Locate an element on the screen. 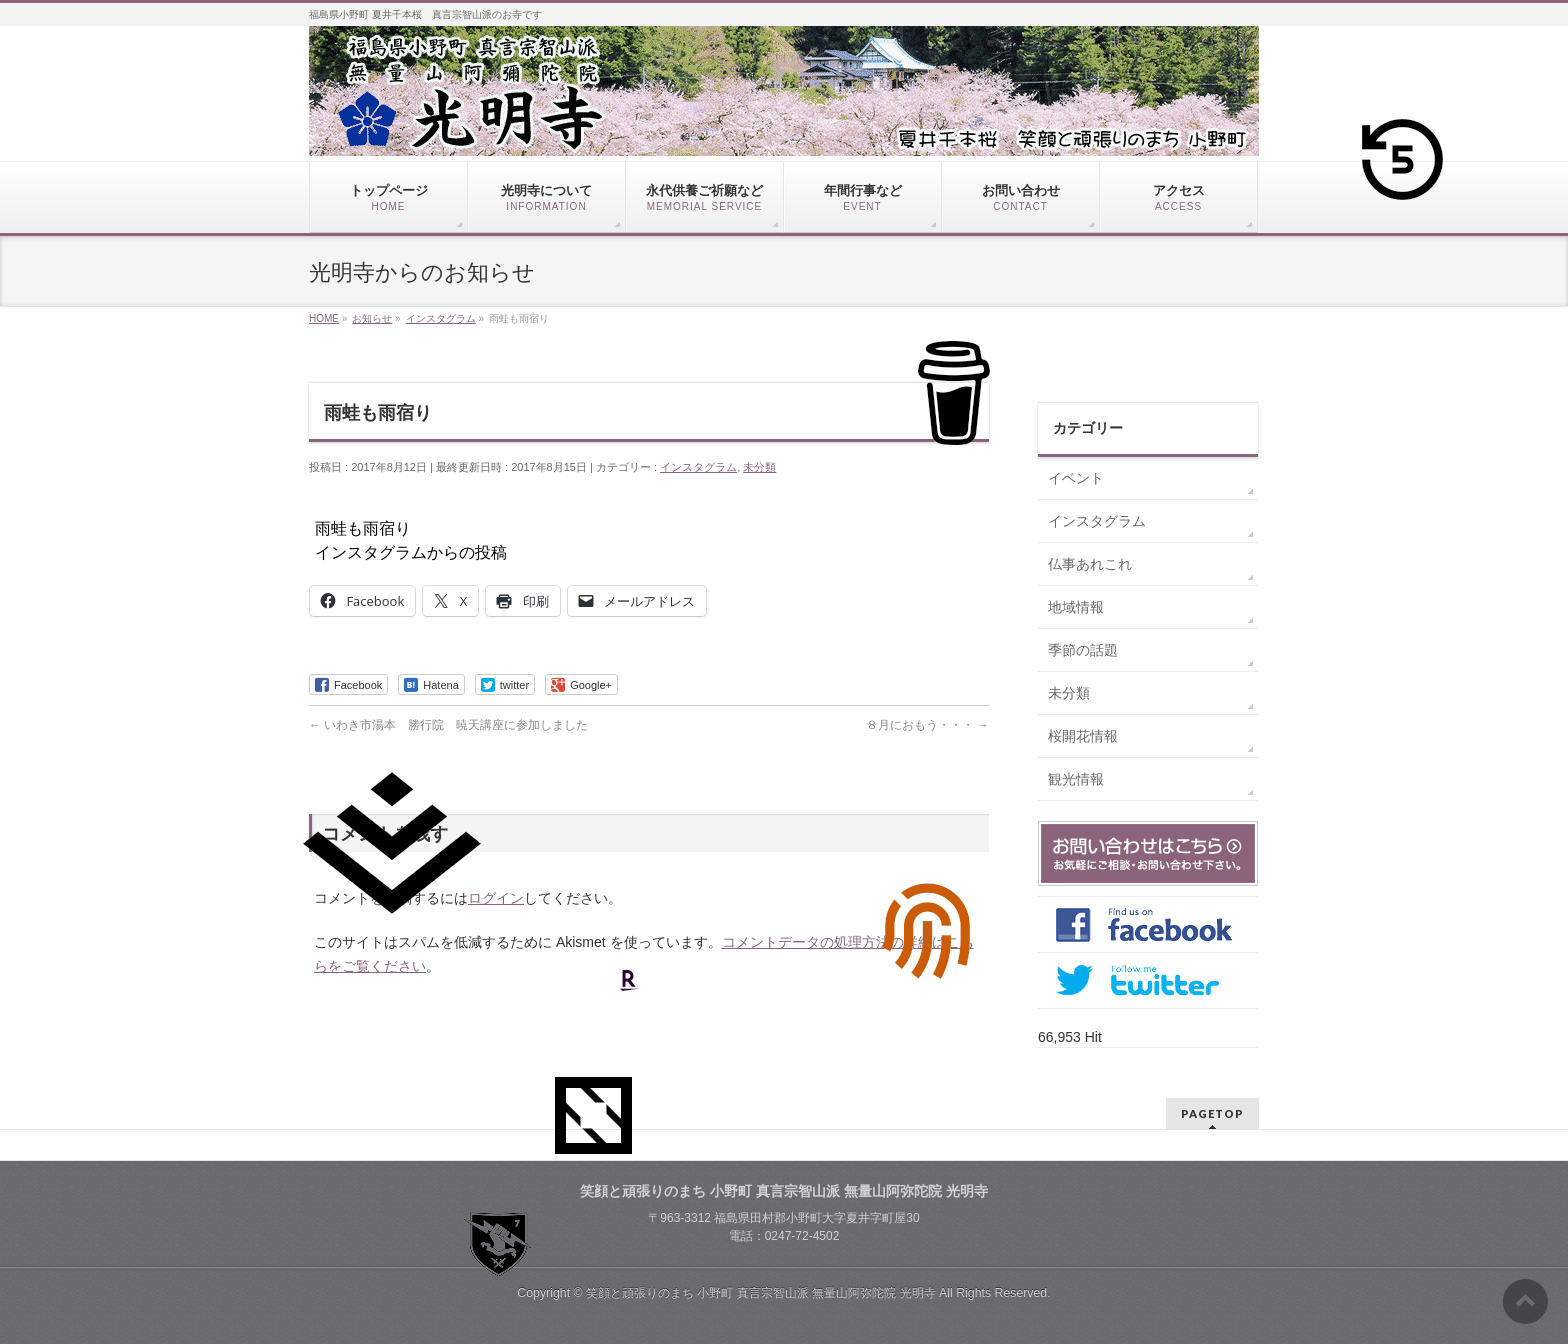 This screenshot has height=1344, width=1568. authenticate using fingerprint recognition is located at coordinates (927, 930).